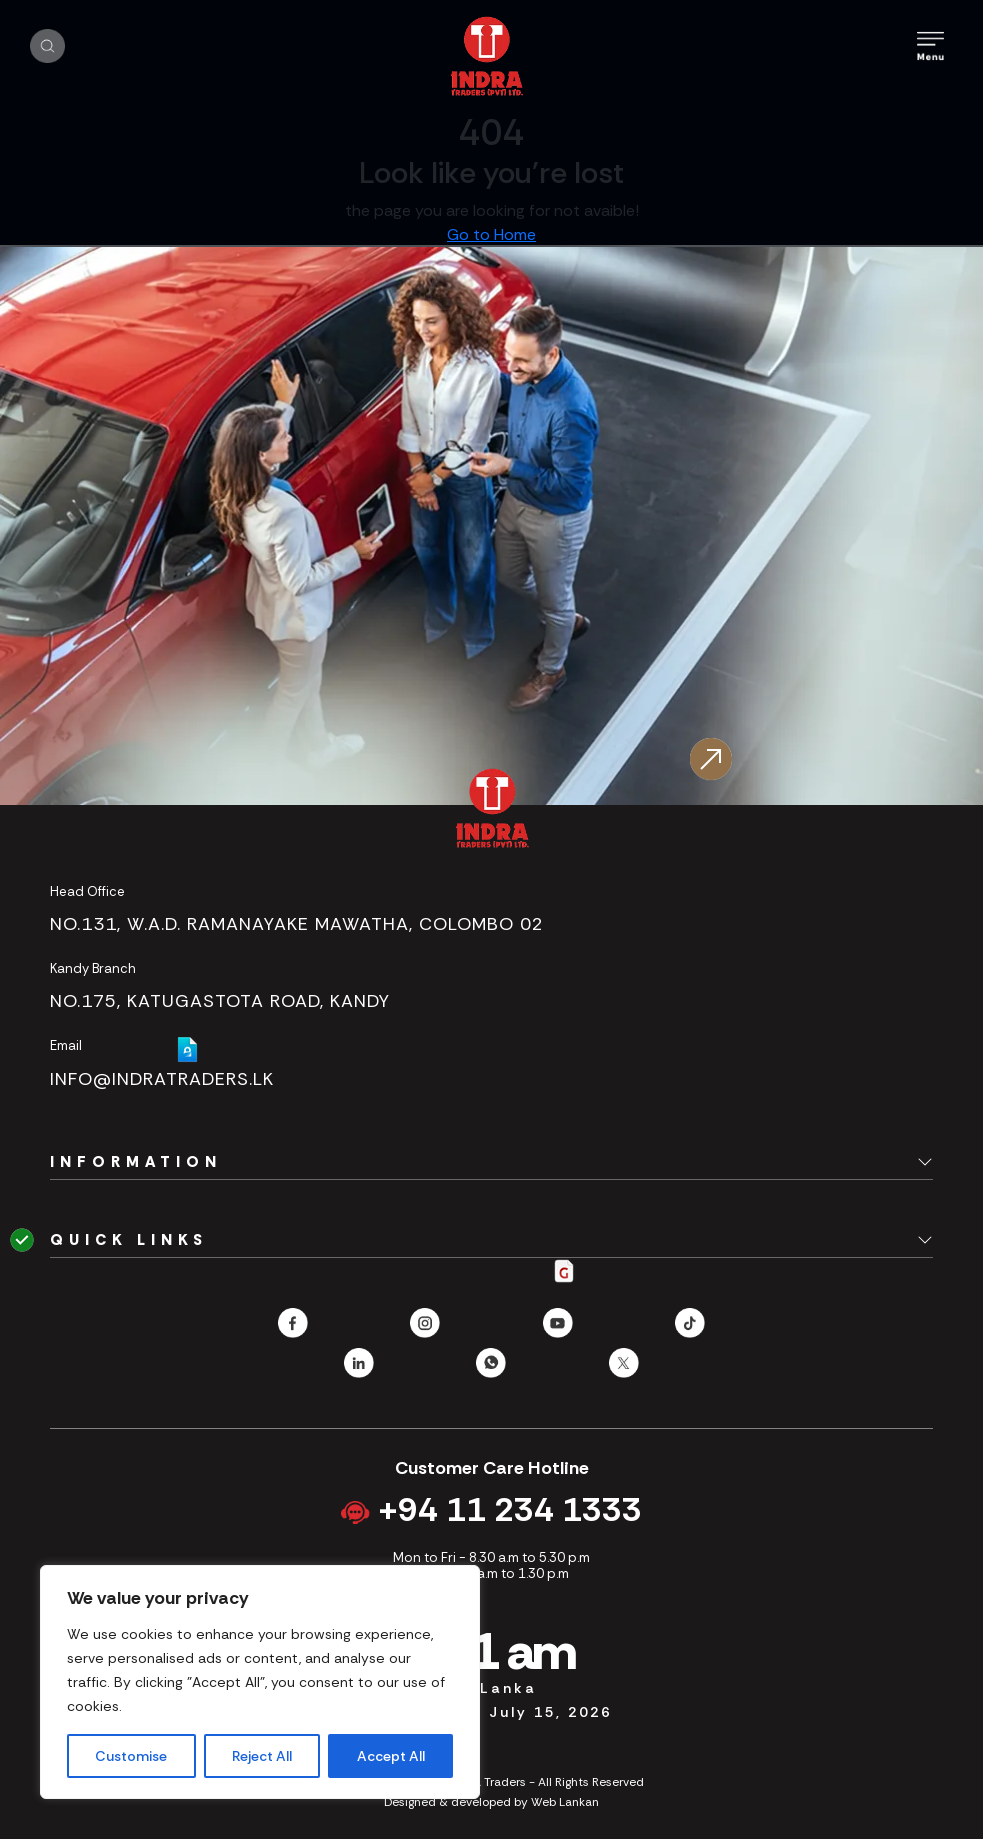 This screenshot has width=983, height=1839. Describe the element at coordinates (22, 1240) in the screenshot. I see `mark item as complete or approved` at that location.